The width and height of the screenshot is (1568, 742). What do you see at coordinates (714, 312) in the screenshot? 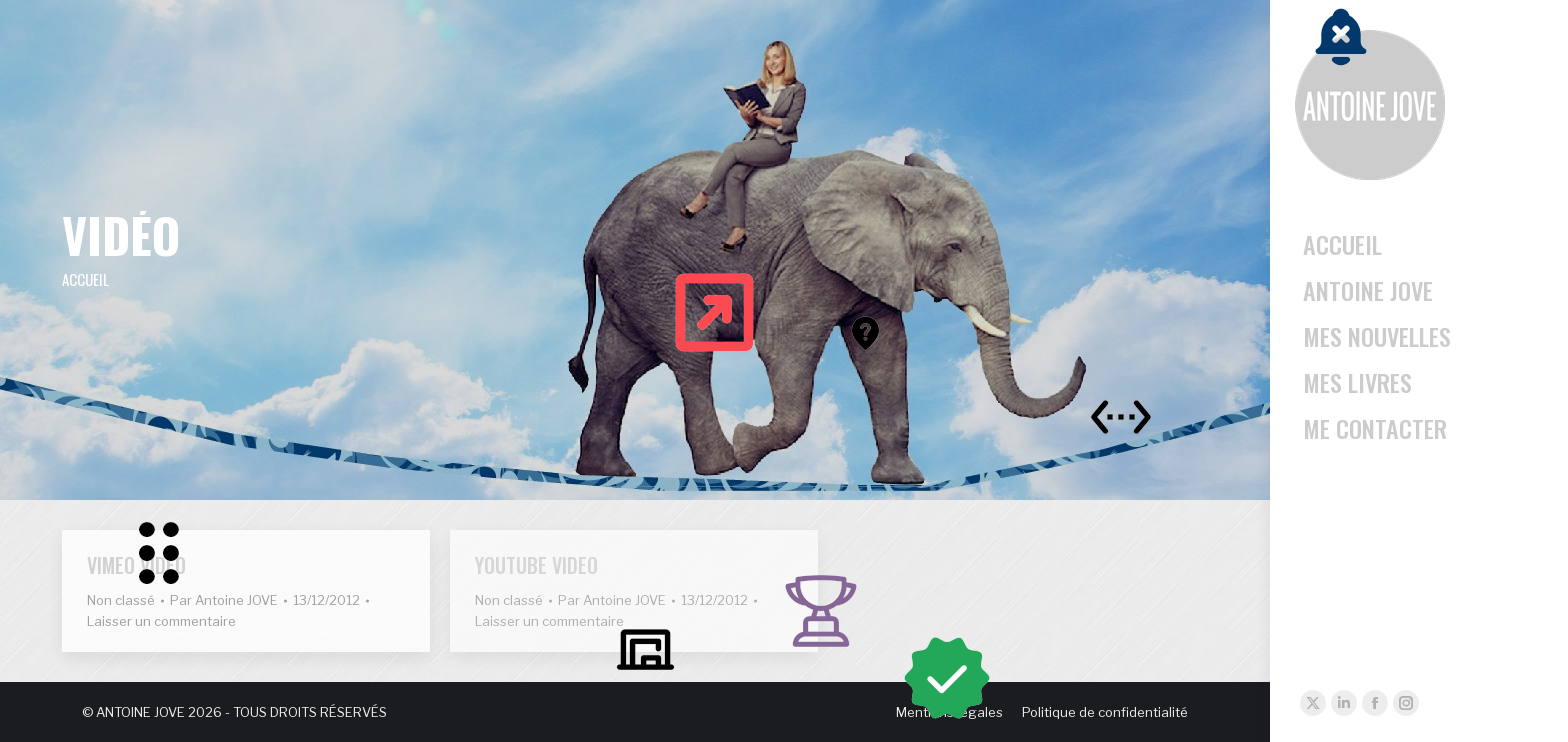
I see `open link in new window` at bounding box center [714, 312].